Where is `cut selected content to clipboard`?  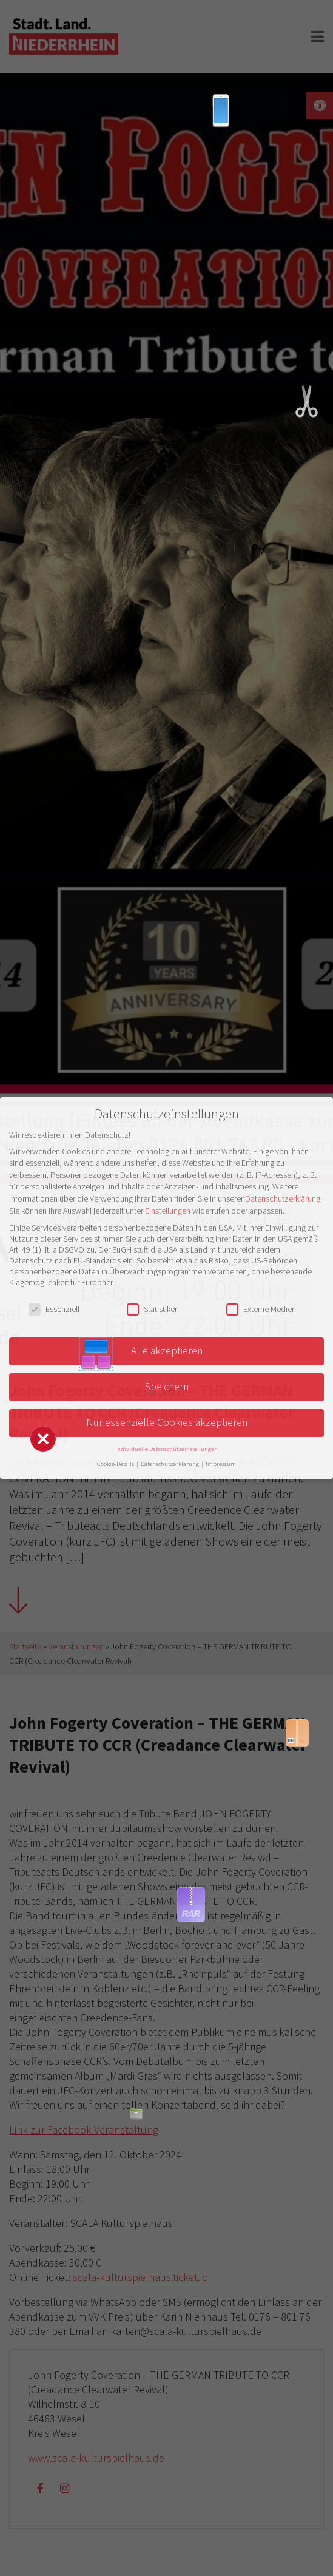
cut selected content to clipboard is located at coordinates (306, 401).